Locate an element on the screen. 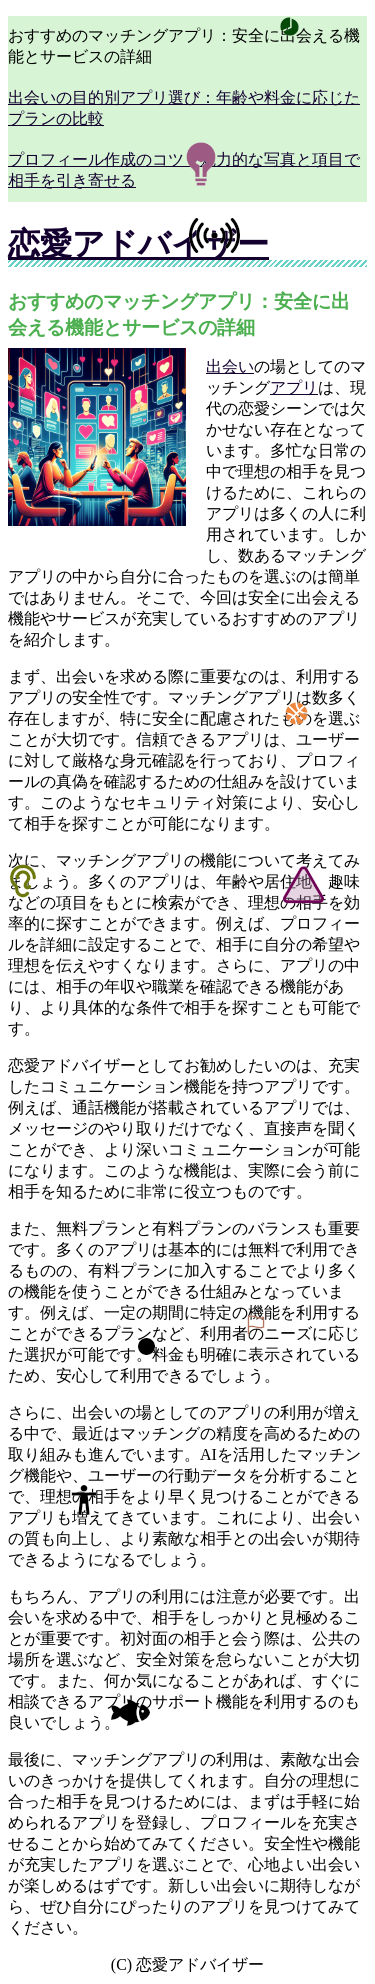 This screenshot has width=375, height=1984. flag or mark an item for follow-up is located at coordinates (256, 1325).